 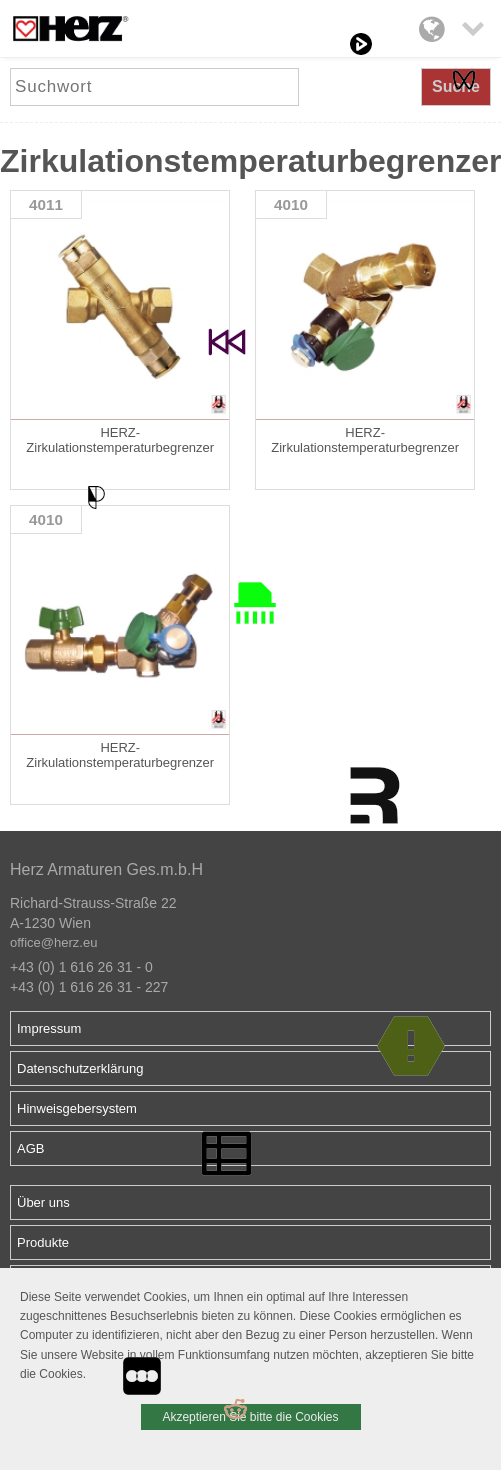 I want to click on permanently delete or shred a document, so click(x=255, y=603).